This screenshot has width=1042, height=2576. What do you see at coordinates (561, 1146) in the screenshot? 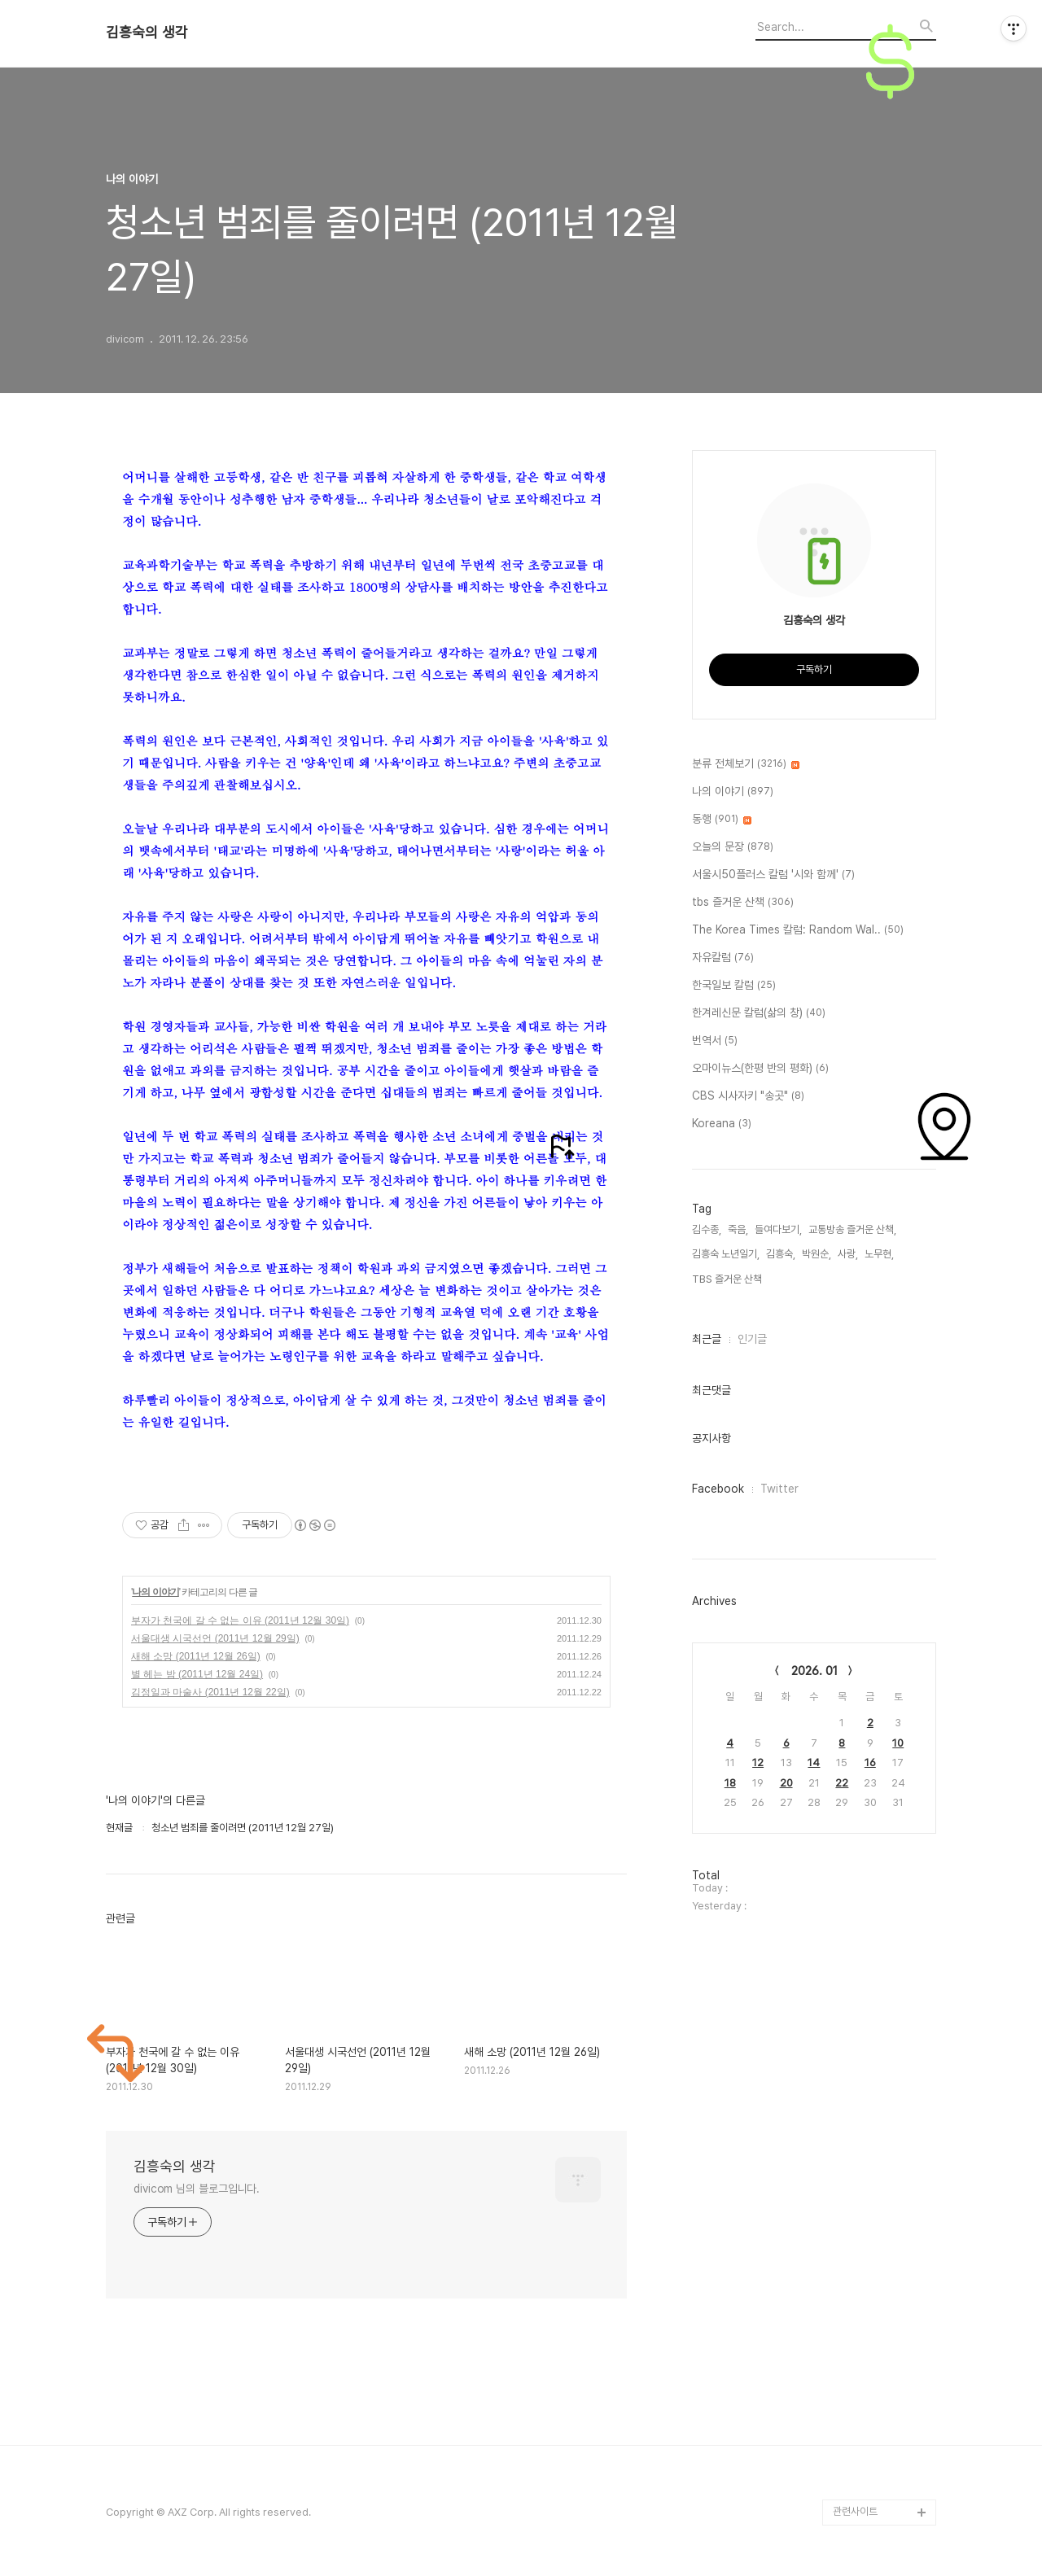
I see `upload or submit a flag report` at bounding box center [561, 1146].